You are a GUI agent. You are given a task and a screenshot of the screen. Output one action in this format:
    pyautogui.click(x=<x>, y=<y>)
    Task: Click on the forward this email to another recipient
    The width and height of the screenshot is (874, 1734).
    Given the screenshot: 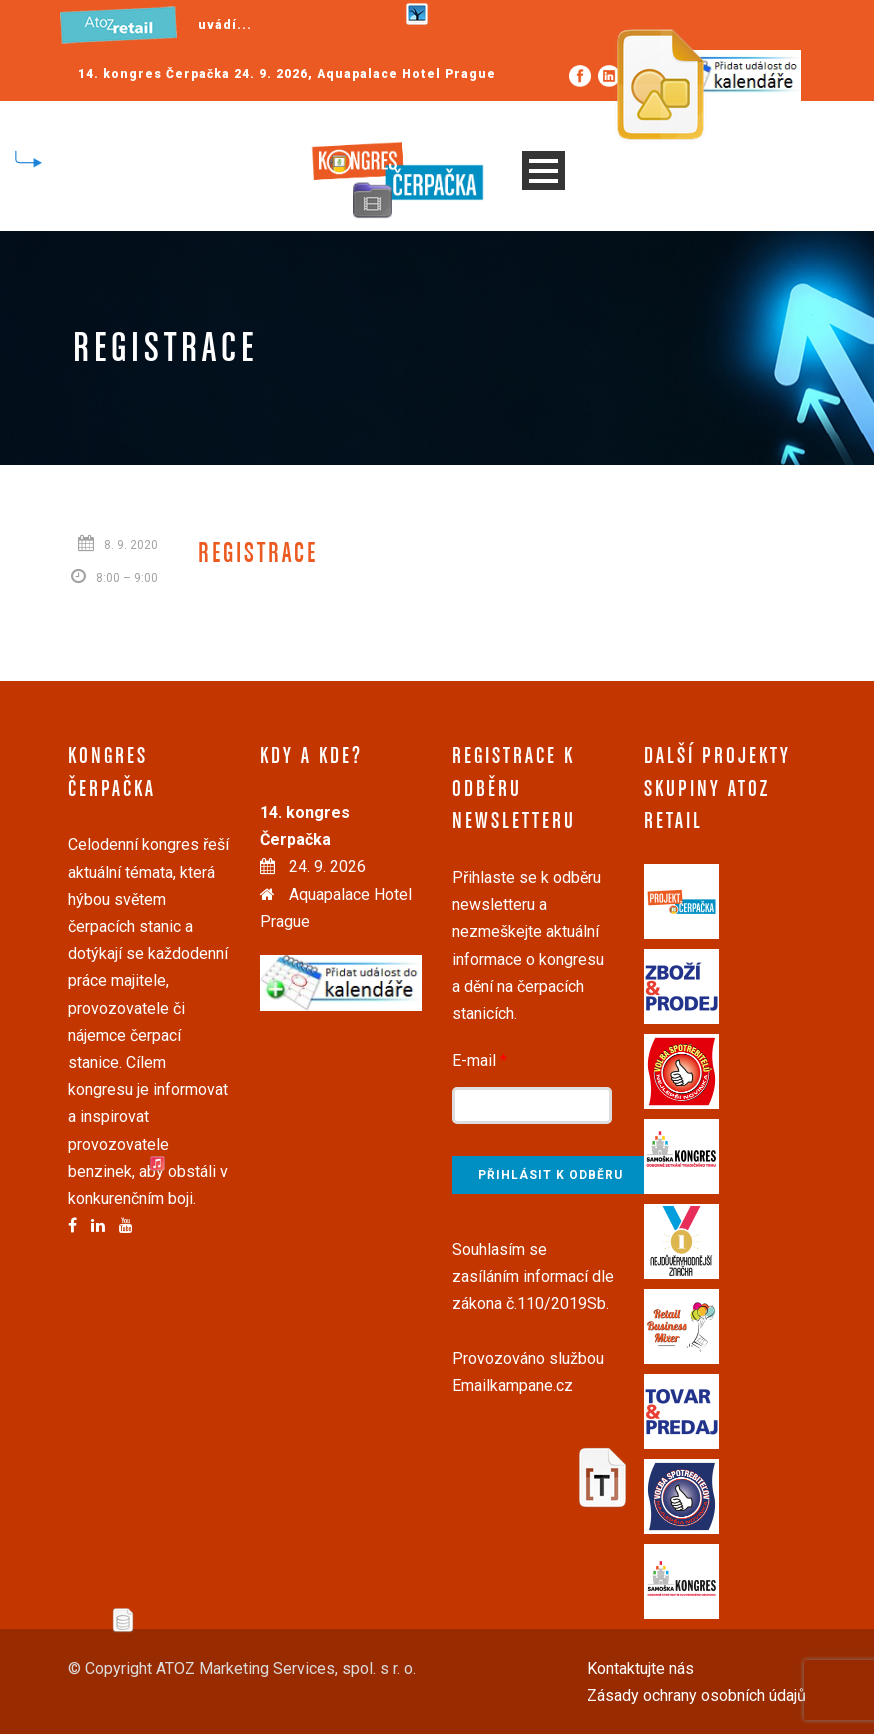 What is the action you would take?
    pyautogui.click(x=29, y=159)
    